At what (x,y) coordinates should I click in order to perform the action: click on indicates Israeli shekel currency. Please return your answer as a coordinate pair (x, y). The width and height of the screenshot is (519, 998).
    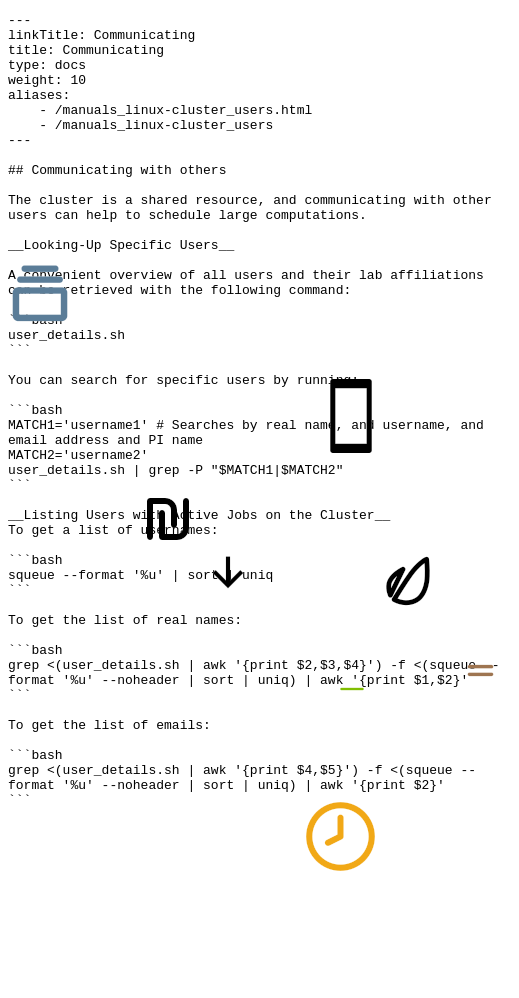
    Looking at the image, I should click on (168, 519).